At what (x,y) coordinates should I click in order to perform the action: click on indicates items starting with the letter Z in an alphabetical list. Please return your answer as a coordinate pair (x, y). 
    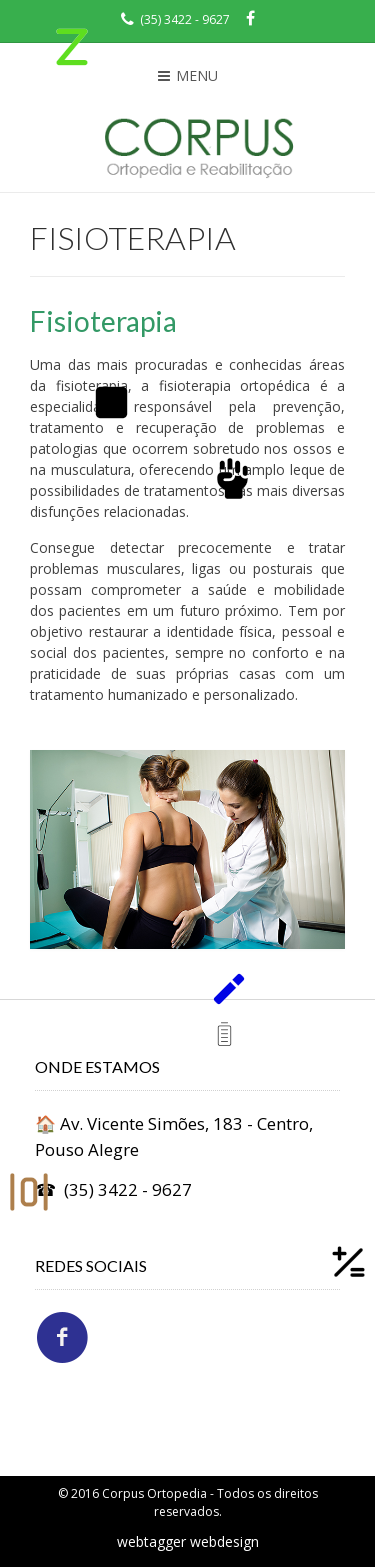
    Looking at the image, I should click on (72, 47).